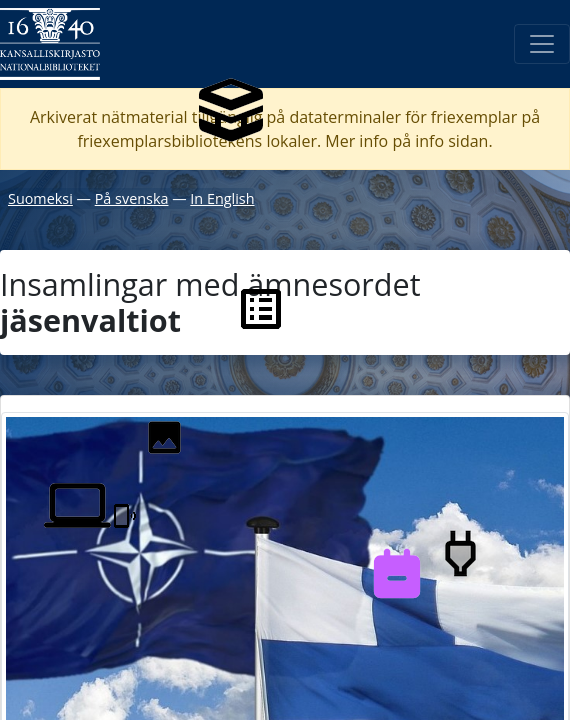  What do you see at coordinates (231, 110) in the screenshot?
I see `access islamic prayer times or qibla direction` at bounding box center [231, 110].